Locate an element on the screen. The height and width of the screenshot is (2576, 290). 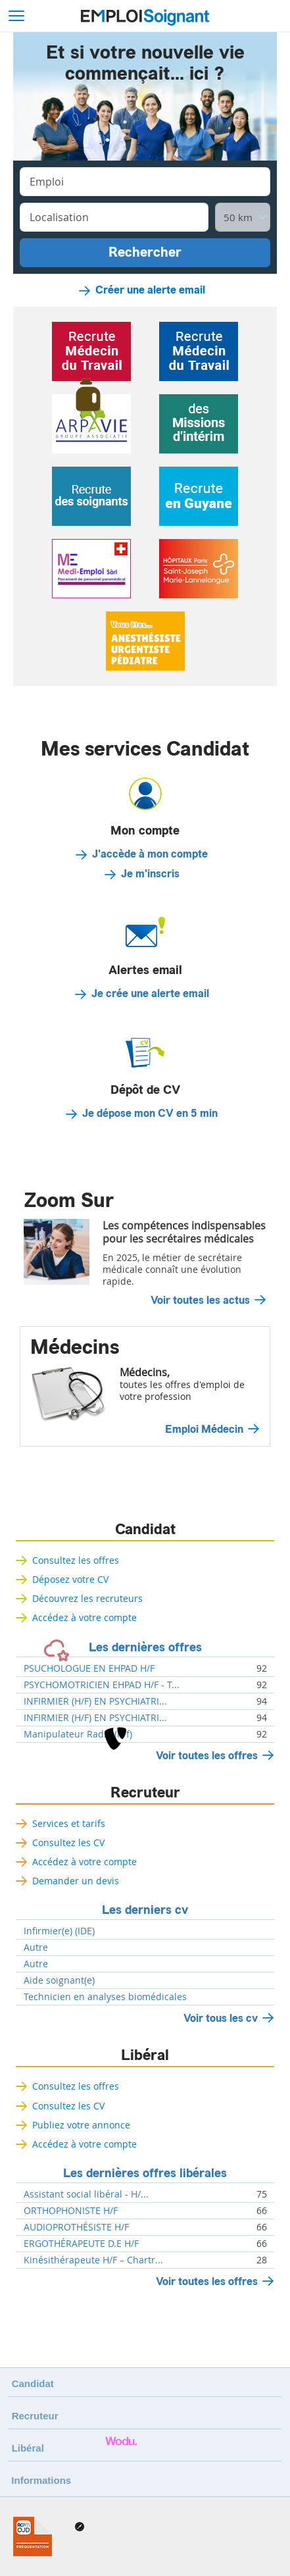
mark cloud content as favorite is located at coordinates (57, 1649).